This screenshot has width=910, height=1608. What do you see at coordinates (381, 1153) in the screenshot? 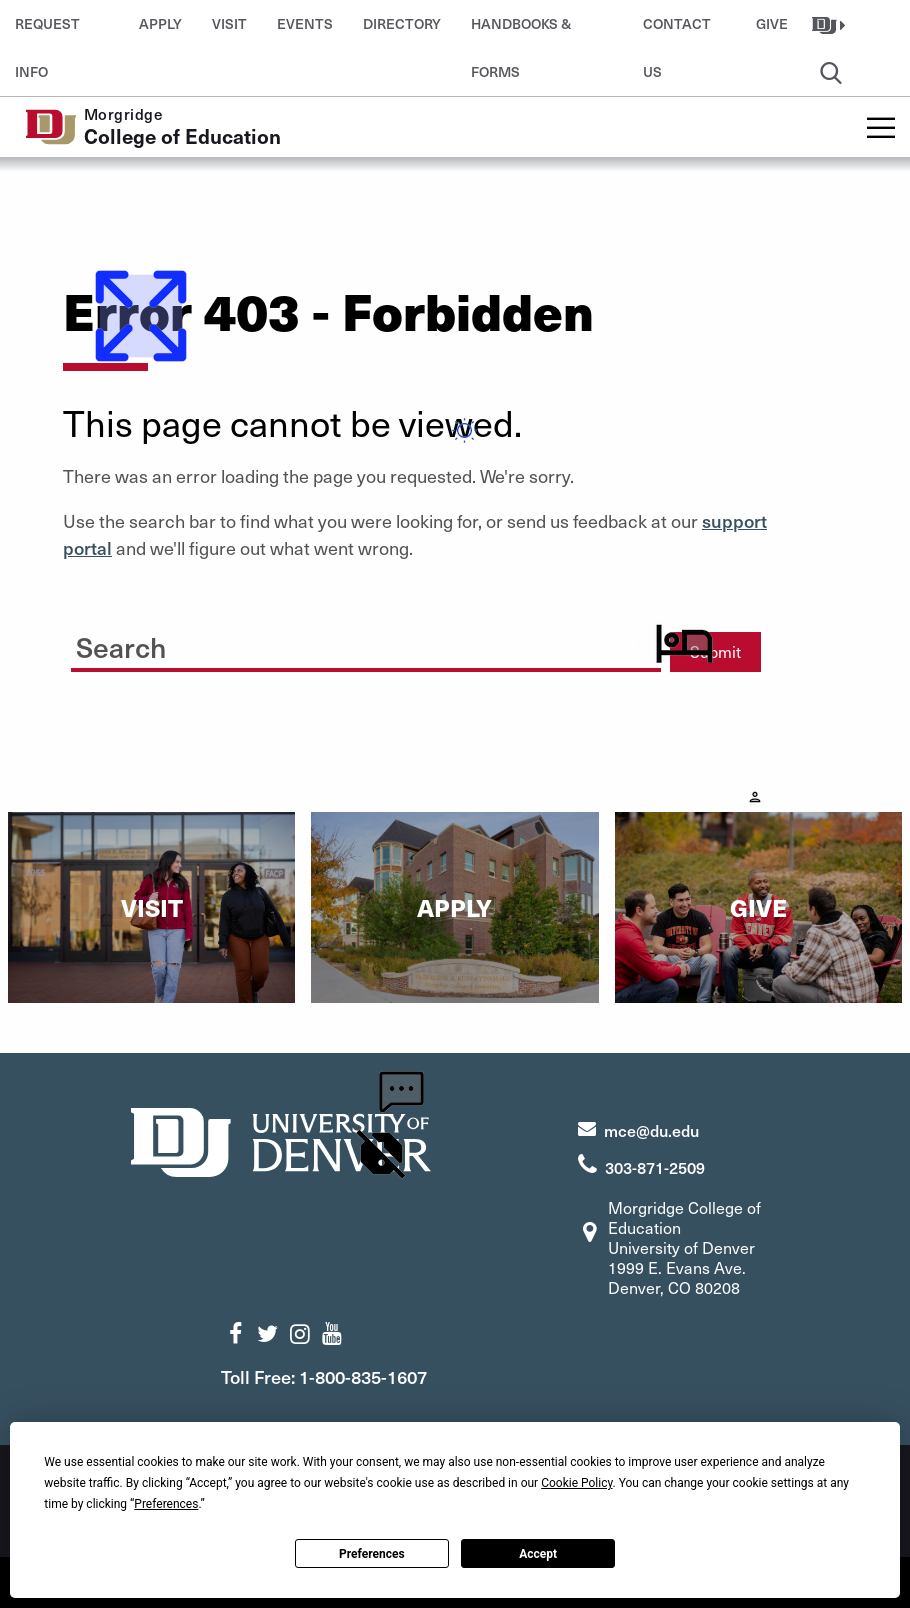
I see `disable content reporting` at bounding box center [381, 1153].